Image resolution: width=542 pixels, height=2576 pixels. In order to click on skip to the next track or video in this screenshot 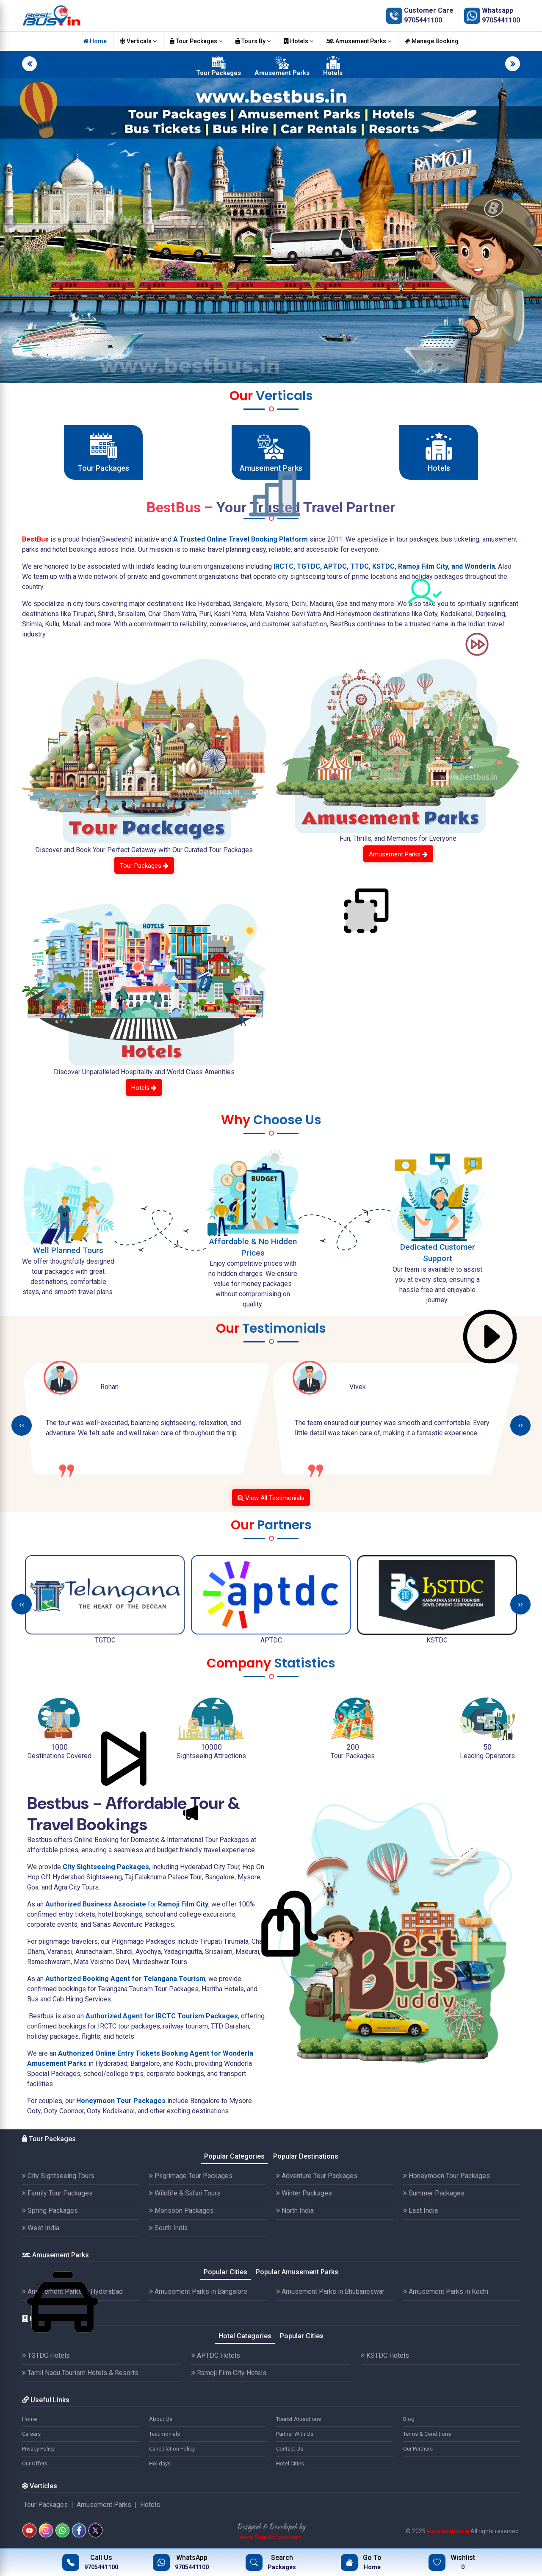, I will do `click(124, 1759)`.